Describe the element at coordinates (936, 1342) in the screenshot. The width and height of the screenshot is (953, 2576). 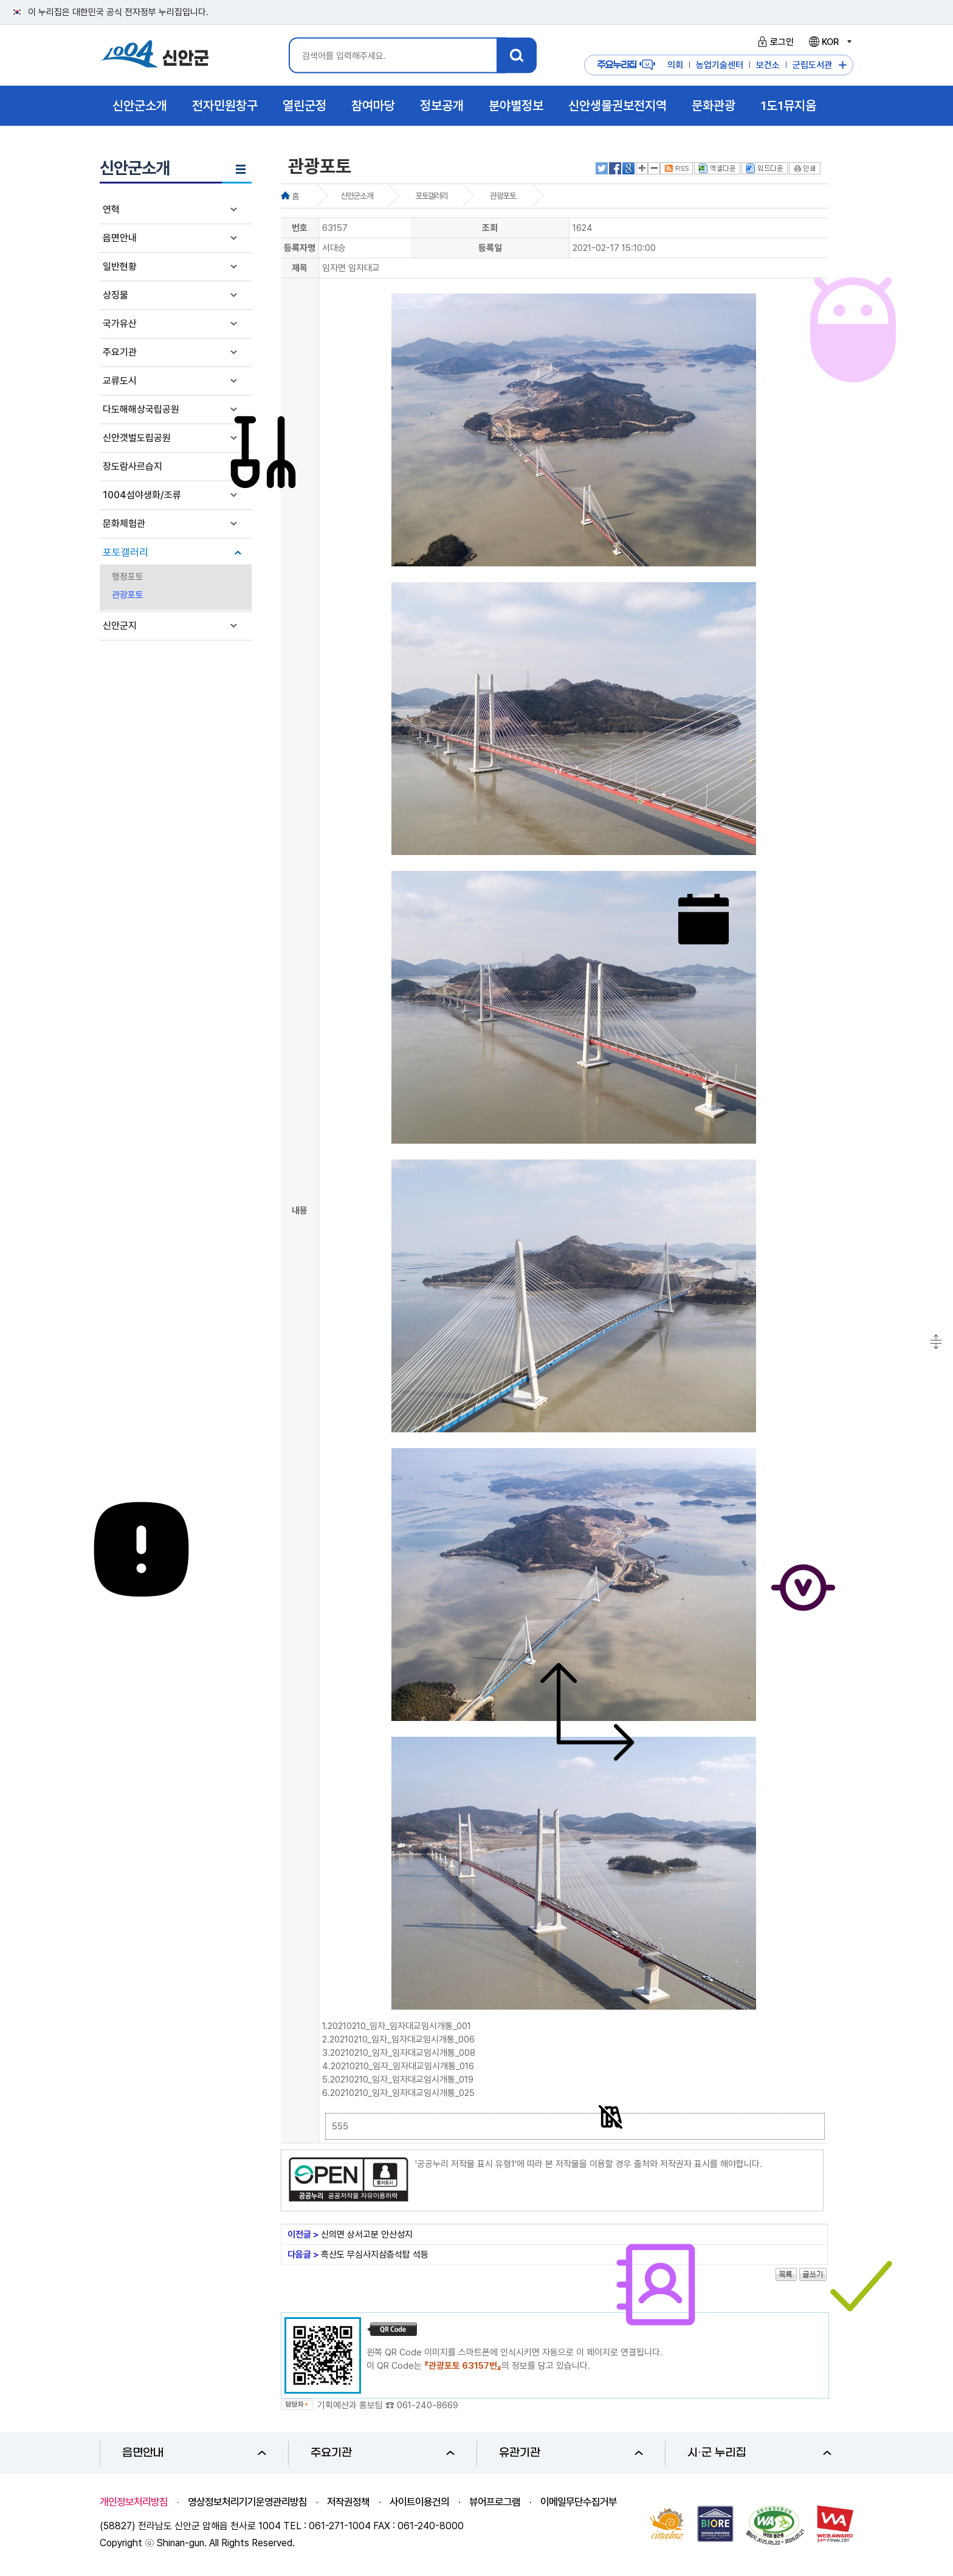
I see `split view vertically` at that location.